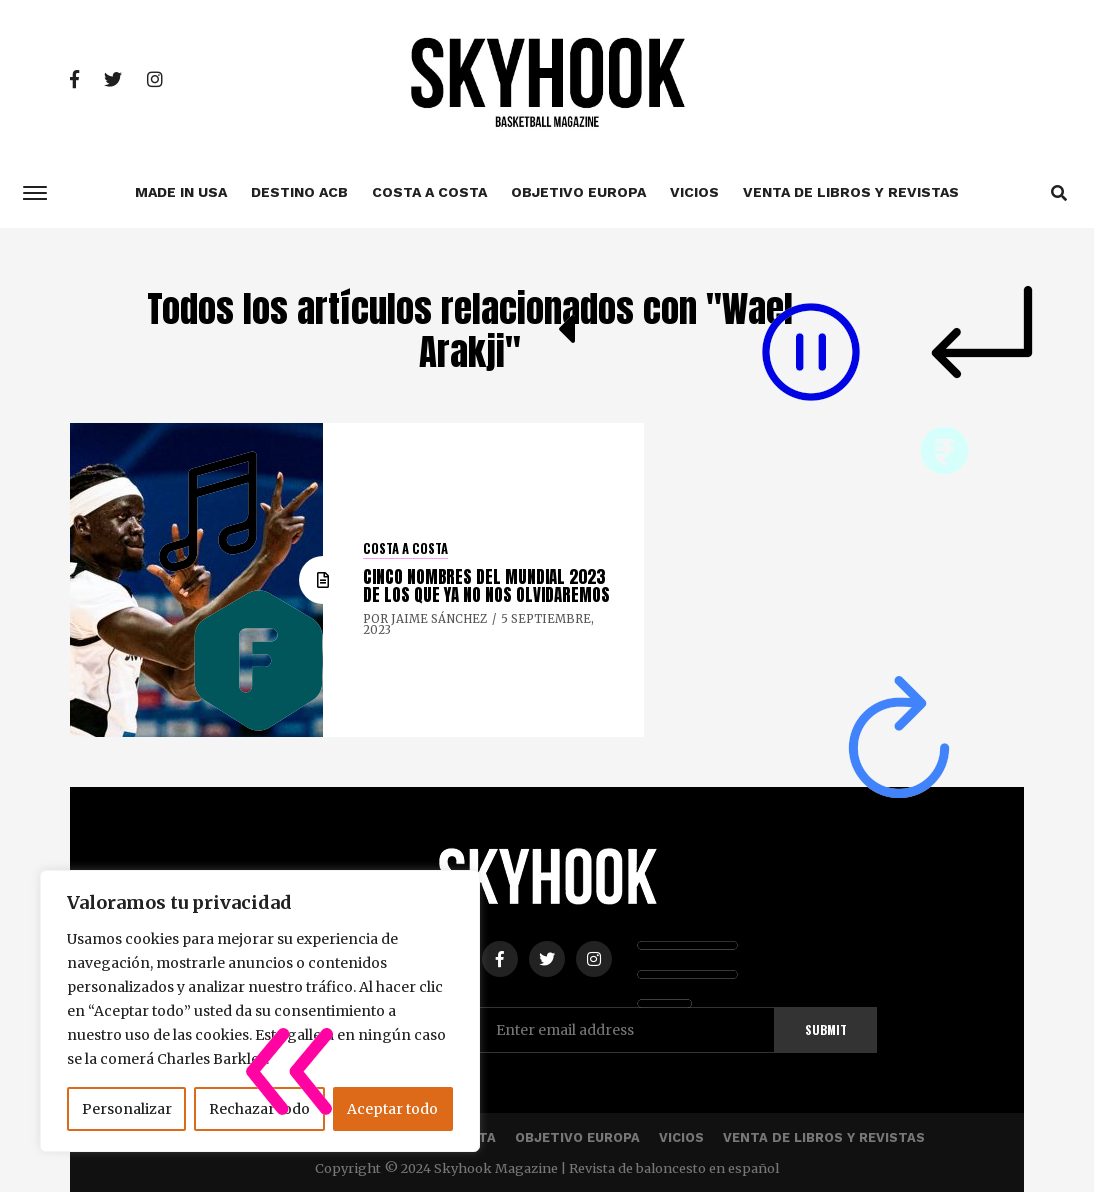 The image size is (1094, 1192). I want to click on view balance or payment amount in indian rupees, so click(944, 450).